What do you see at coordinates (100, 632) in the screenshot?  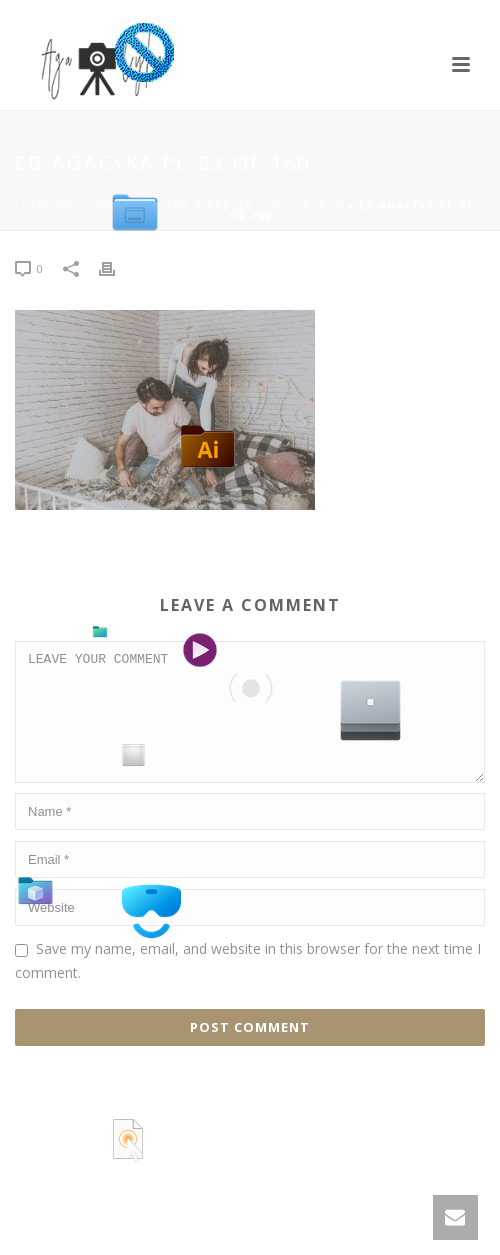 I see `open the color gradient settings folder` at bounding box center [100, 632].